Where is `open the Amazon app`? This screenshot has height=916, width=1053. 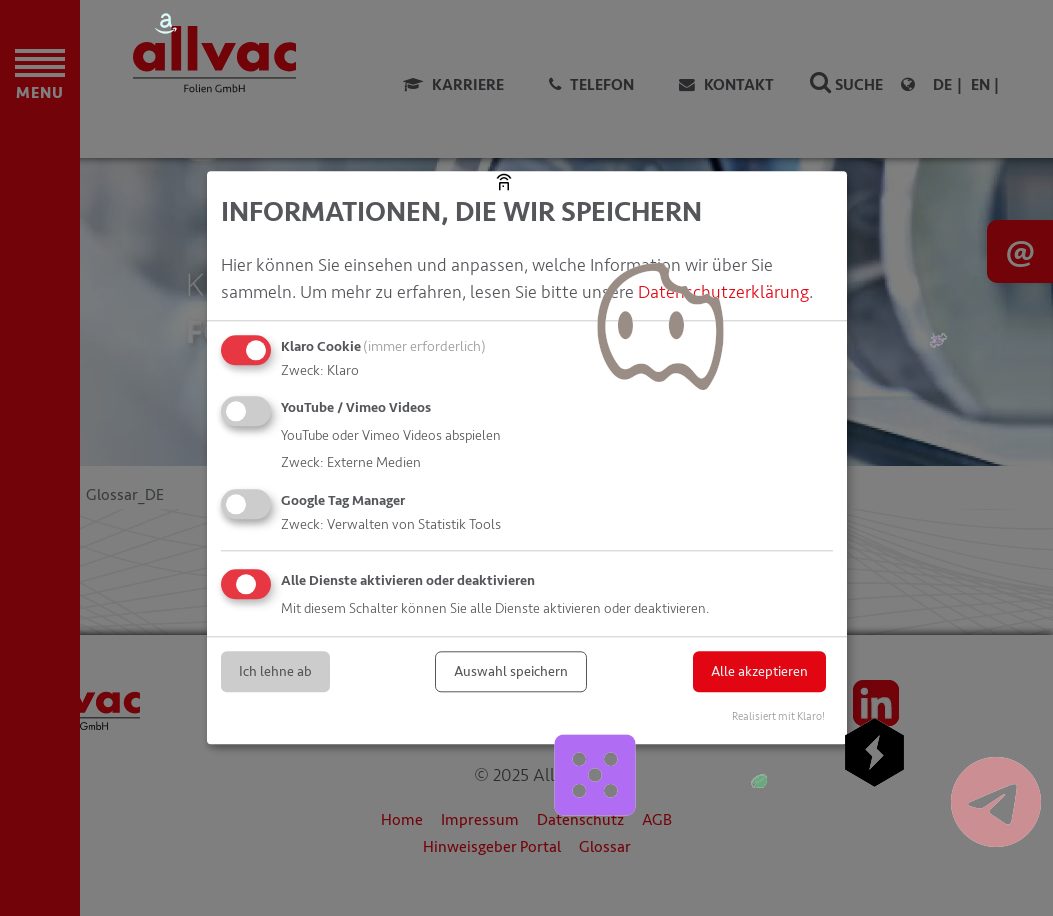 open the Amazon app is located at coordinates (165, 22).